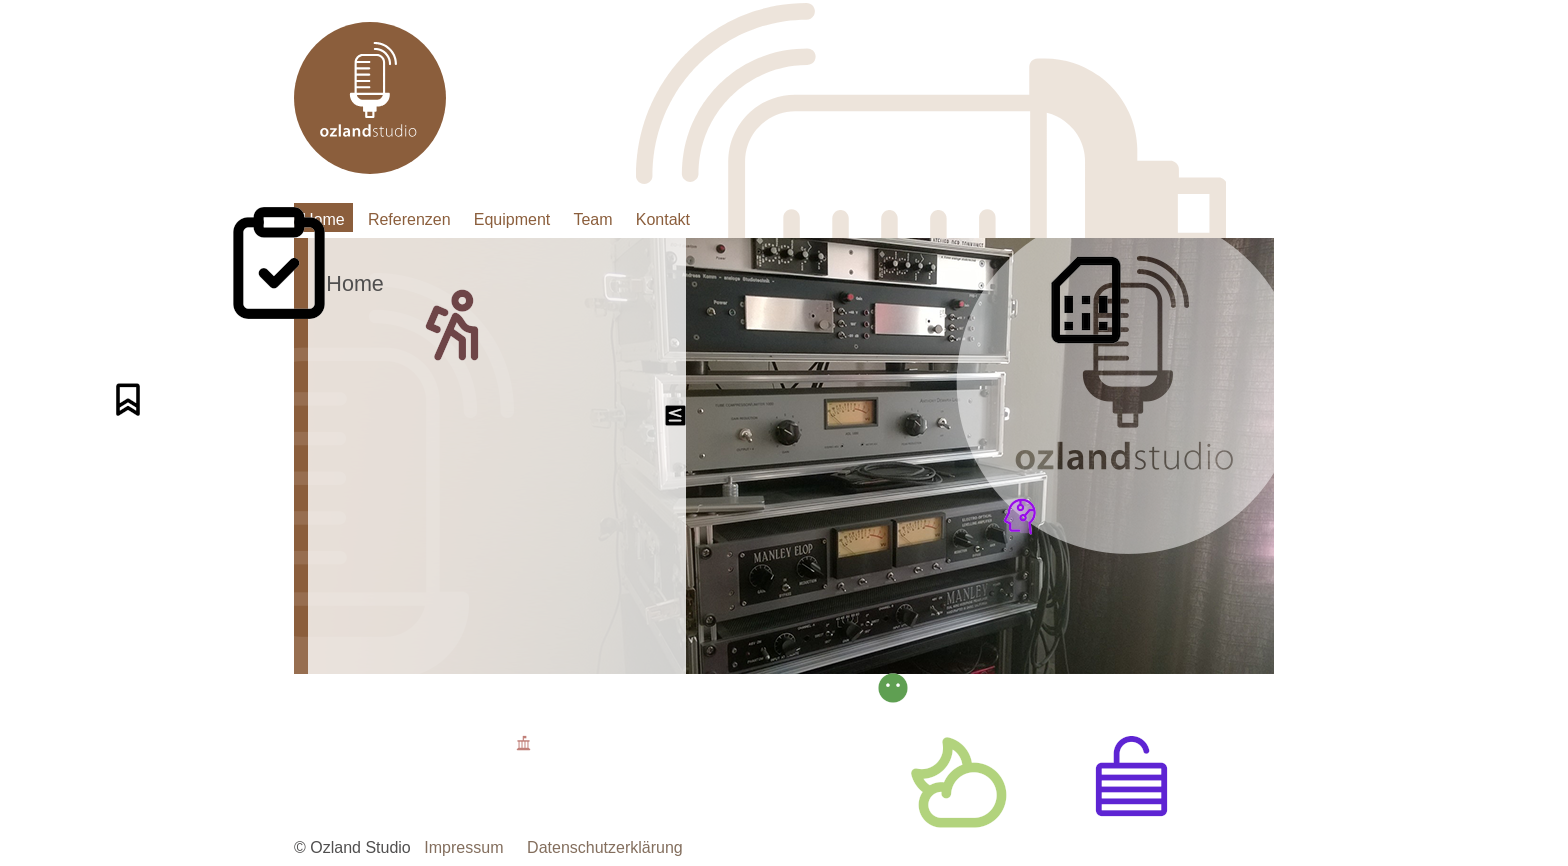 The height and width of the screenshot is (866, 1568). What do you see at coordinates (675, 415) in the screenshot?
I see `less than or equal to comparison operator` at bounding box center [675, 415].